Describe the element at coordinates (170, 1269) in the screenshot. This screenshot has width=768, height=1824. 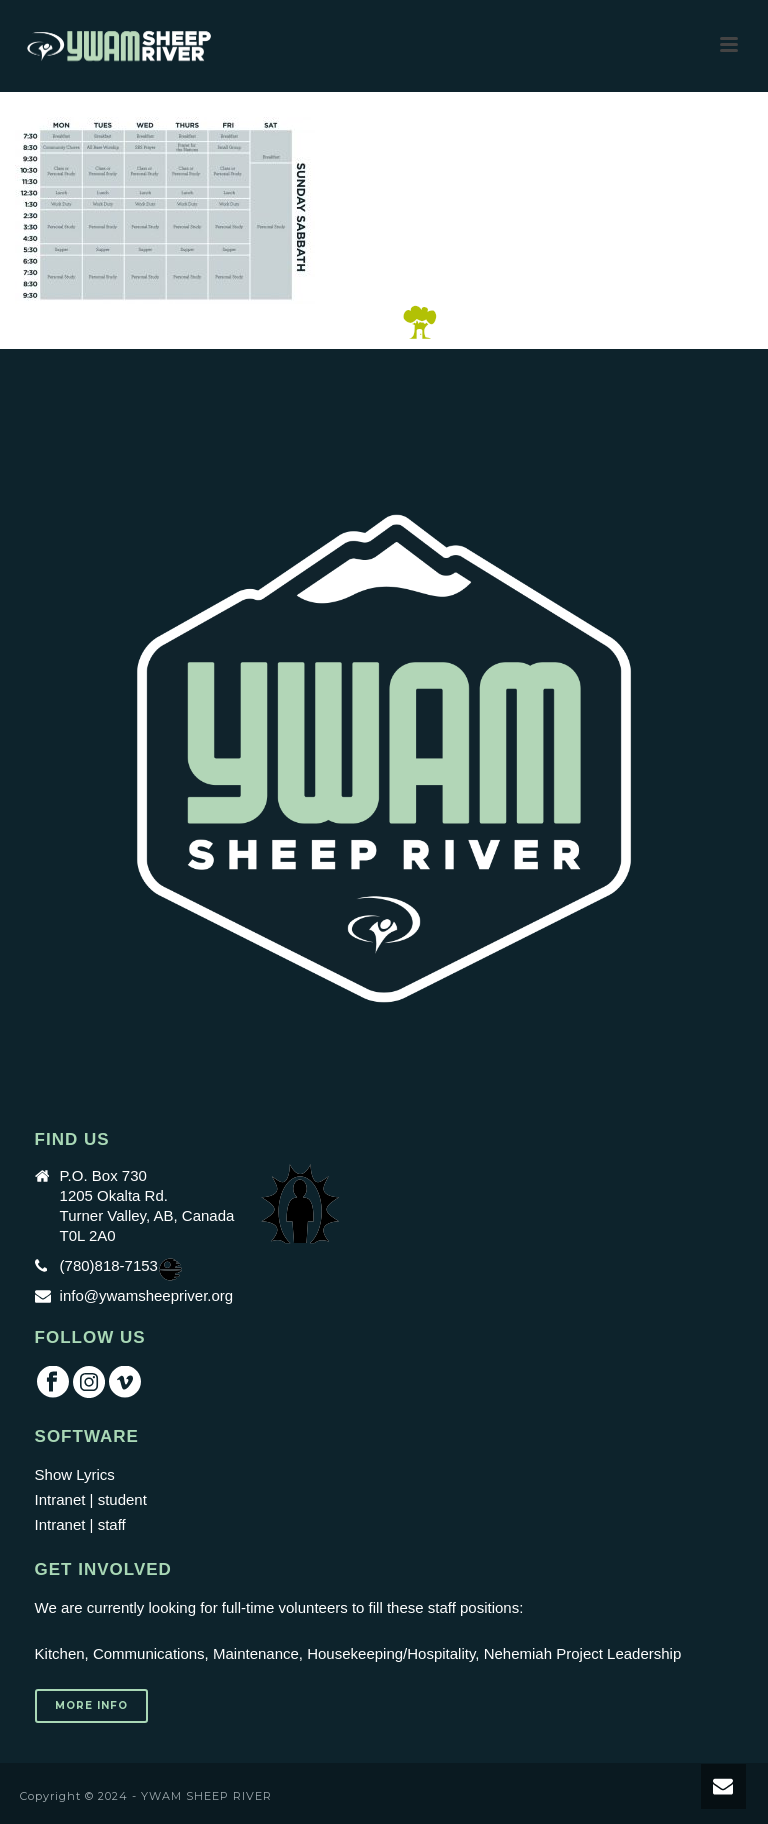
I see `Death Star icon from Star Wars franchise` at that location.